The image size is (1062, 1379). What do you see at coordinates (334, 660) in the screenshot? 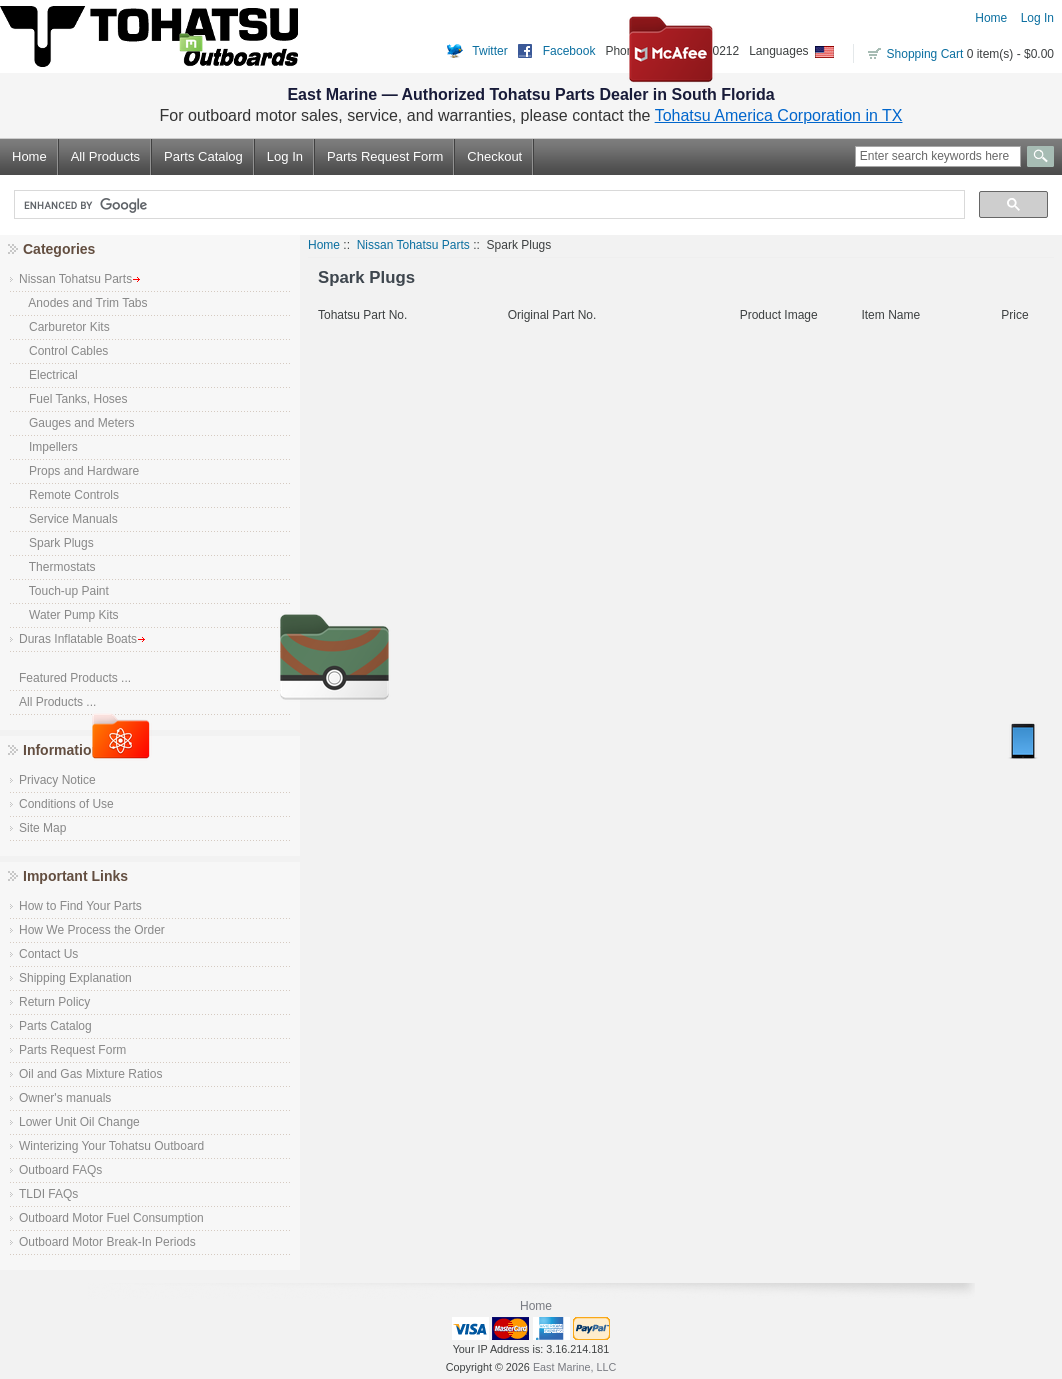
I see `folder for pokémon nest ball related content` at bounding box center [334, 660].